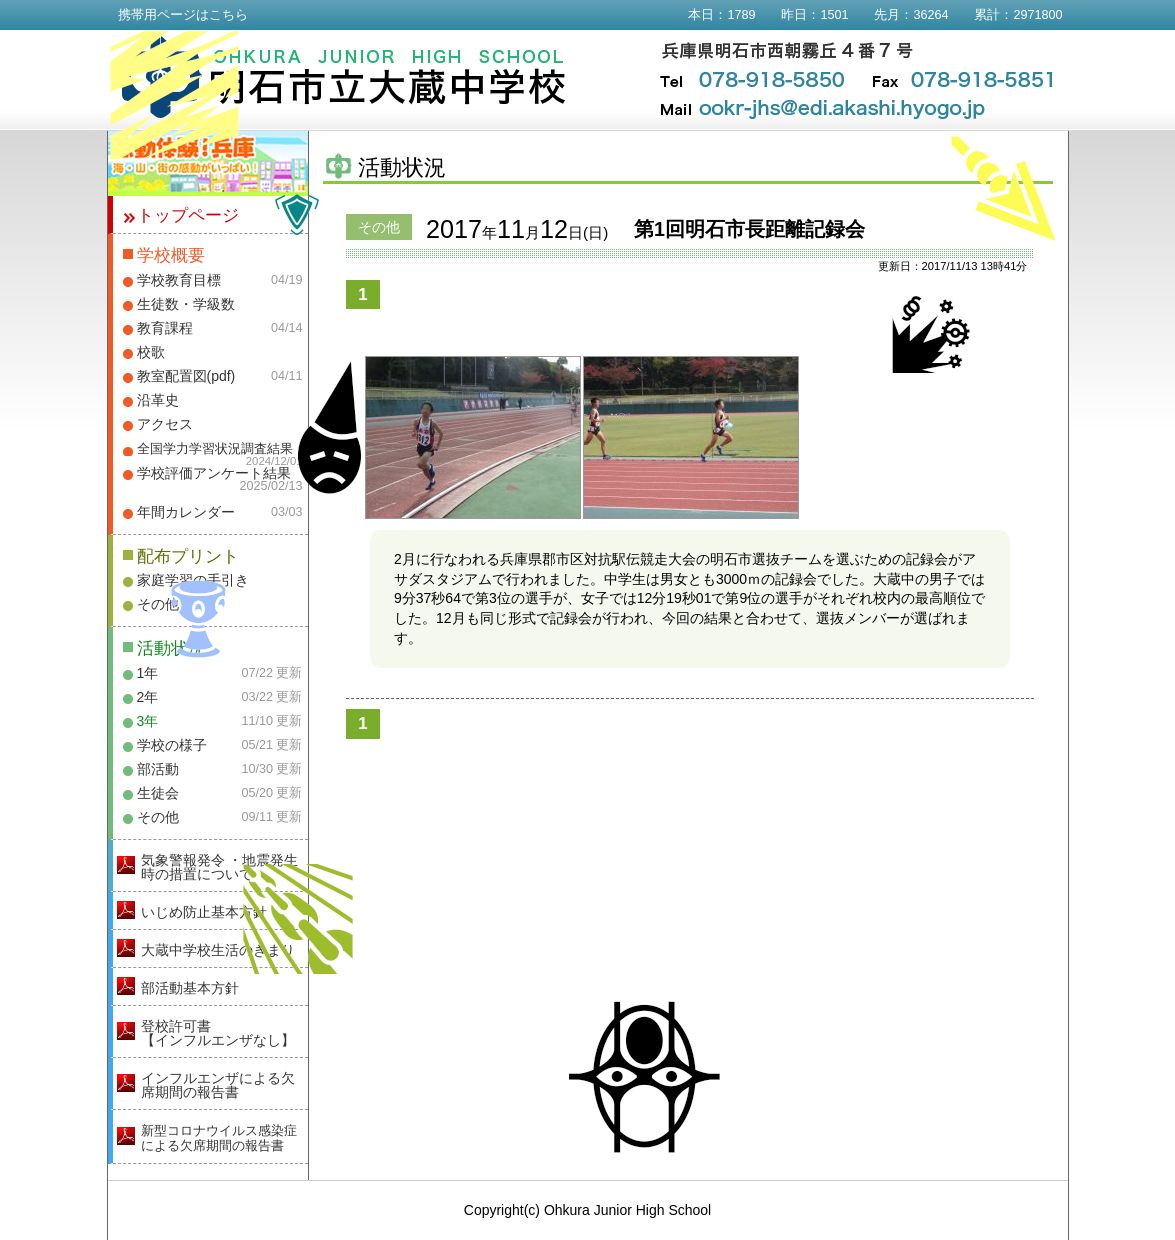  What do you see at coordinates (174, 95) in the screenshot?
I see `indicates signal interference or connection static` at bounding box center [174, 95].